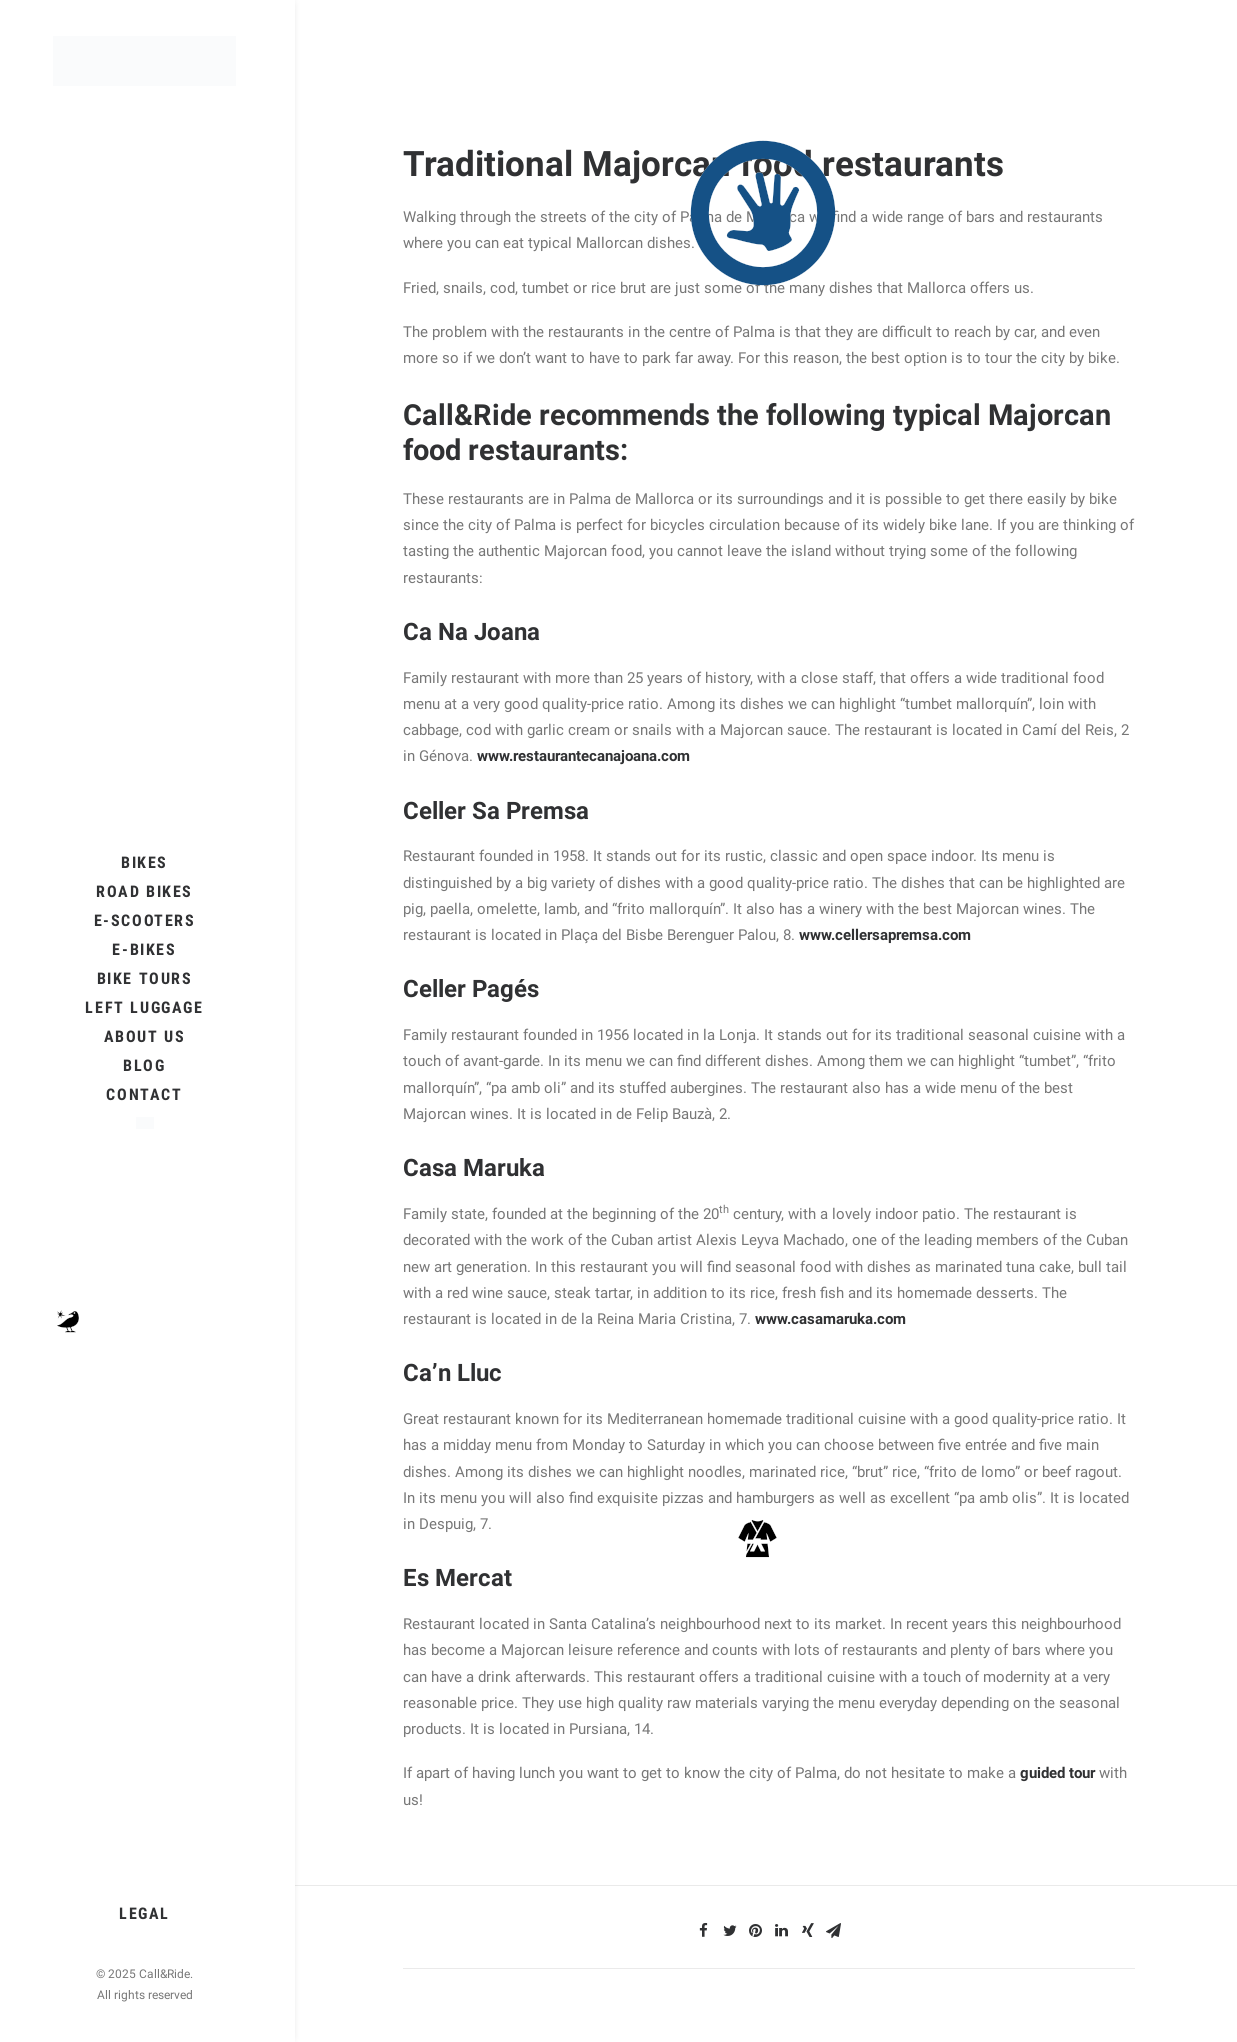 The image size is (1237, 2042). What do you see at coordinates (68, 1321) in the screenshot?
I see `indicates a distraction or interruption event` at bounding box center [68, 1321].